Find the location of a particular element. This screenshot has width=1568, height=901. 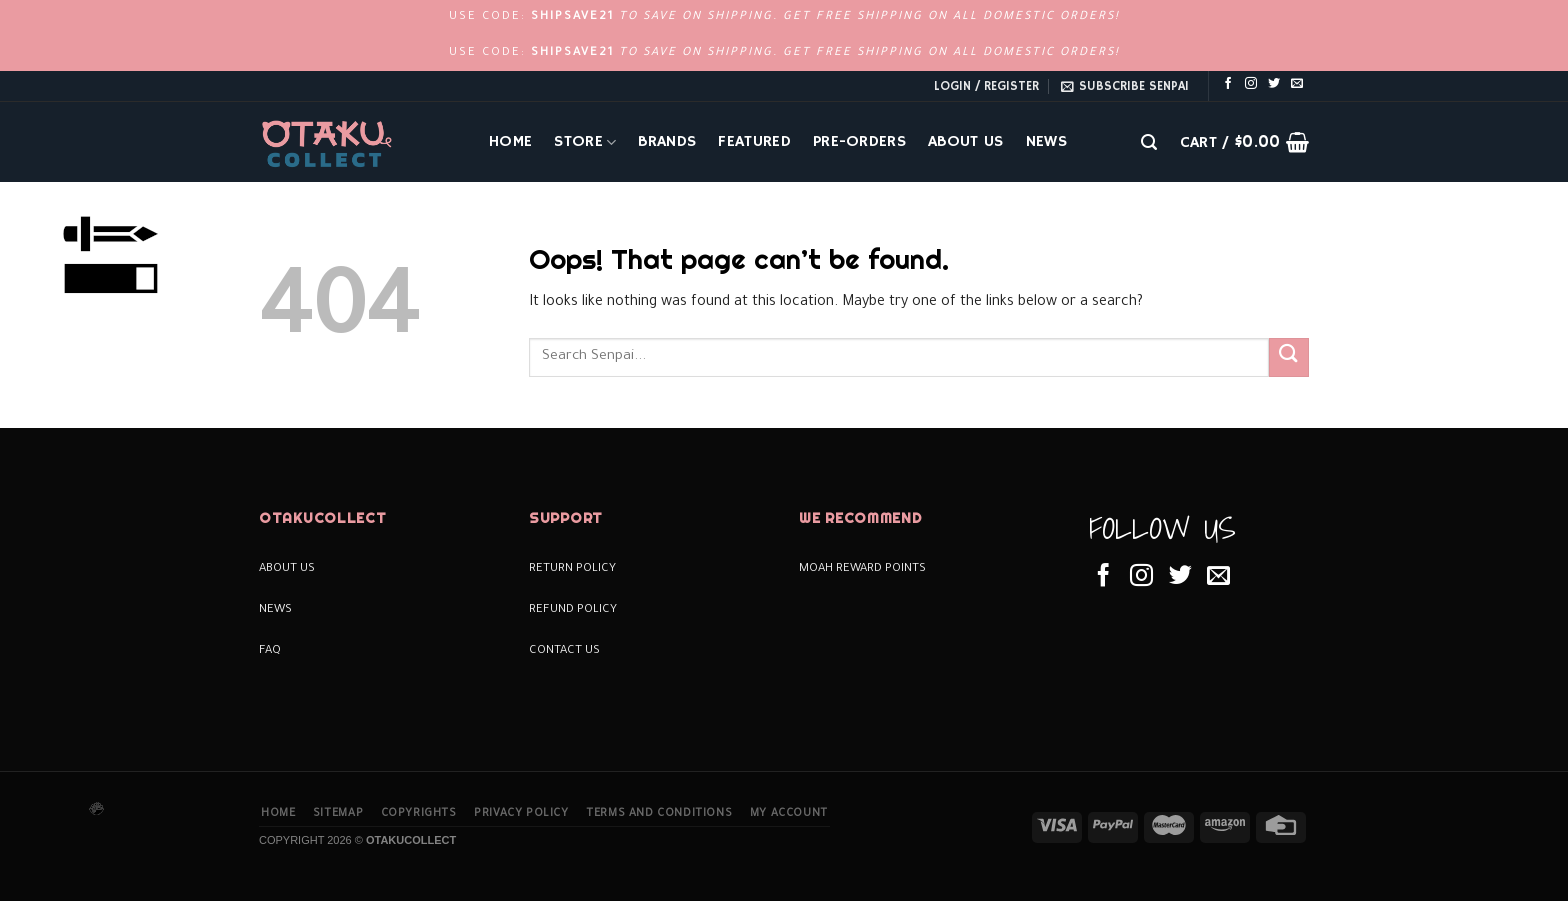

view fruit or berry recipes is located at coordinates (96, 808).